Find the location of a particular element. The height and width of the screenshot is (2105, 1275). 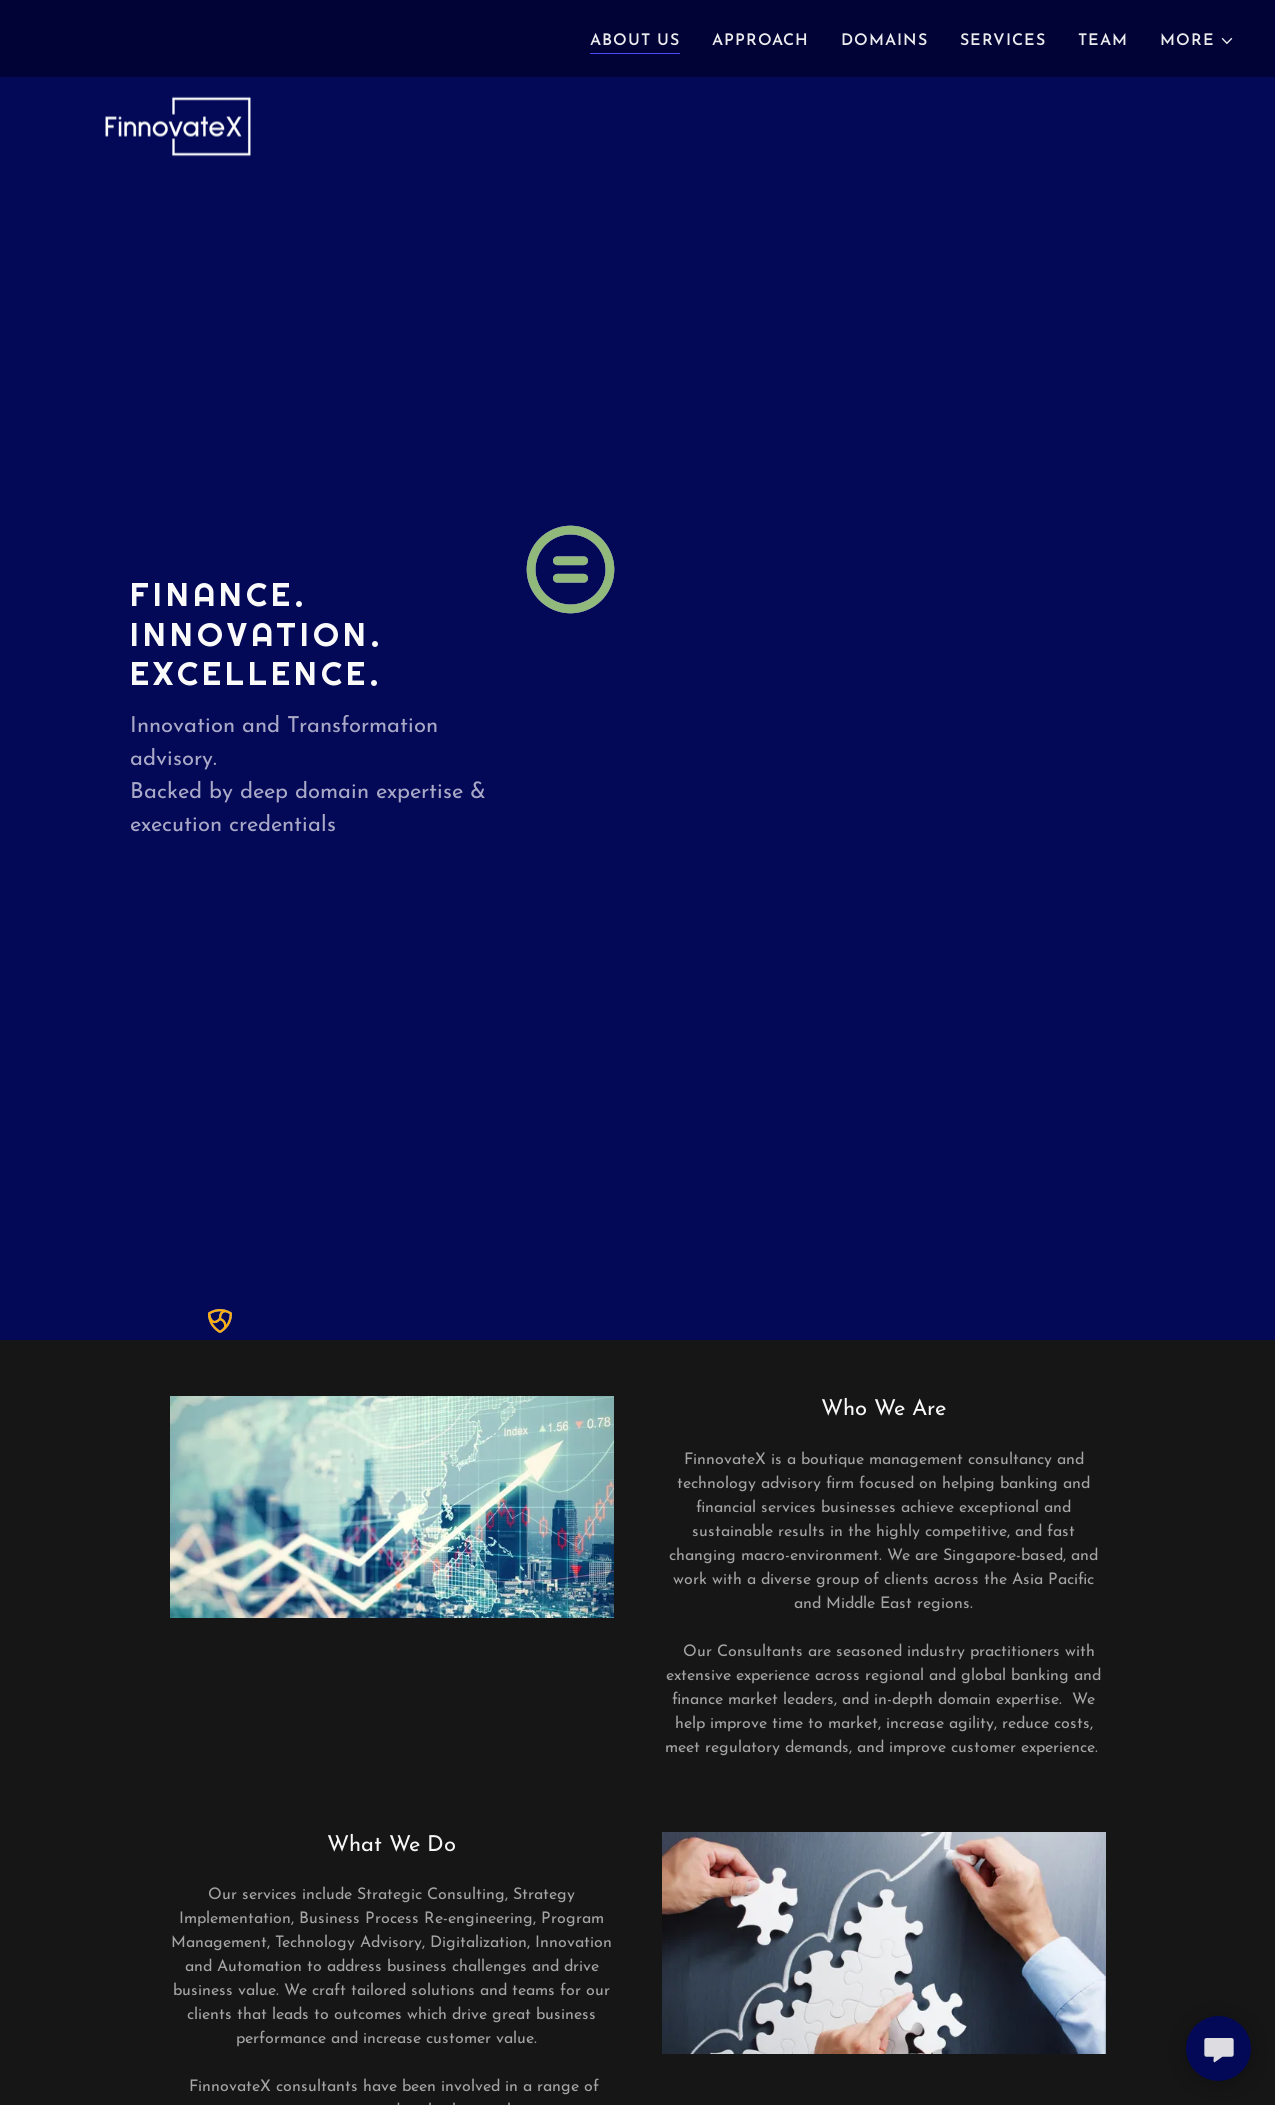

indicates no derivatives license restriction is located at coordinates (570, 569).